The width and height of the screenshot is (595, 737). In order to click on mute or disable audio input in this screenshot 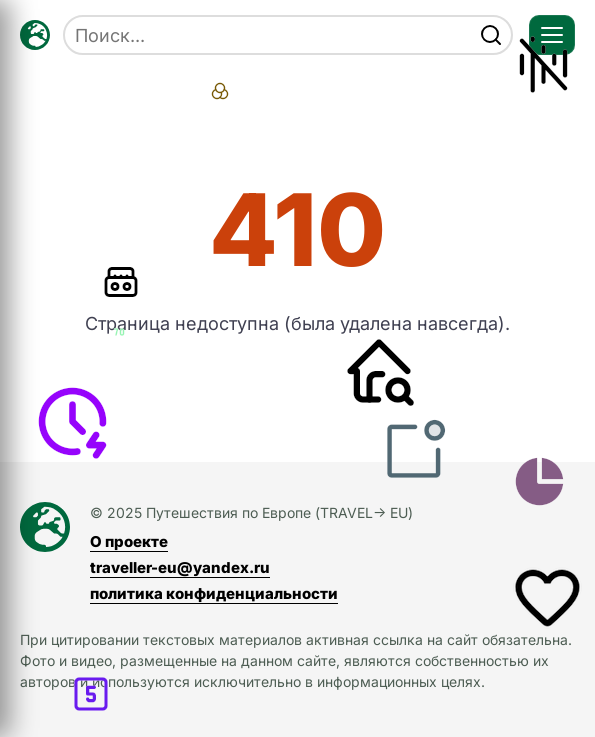, I will do `click(543, 64)`.